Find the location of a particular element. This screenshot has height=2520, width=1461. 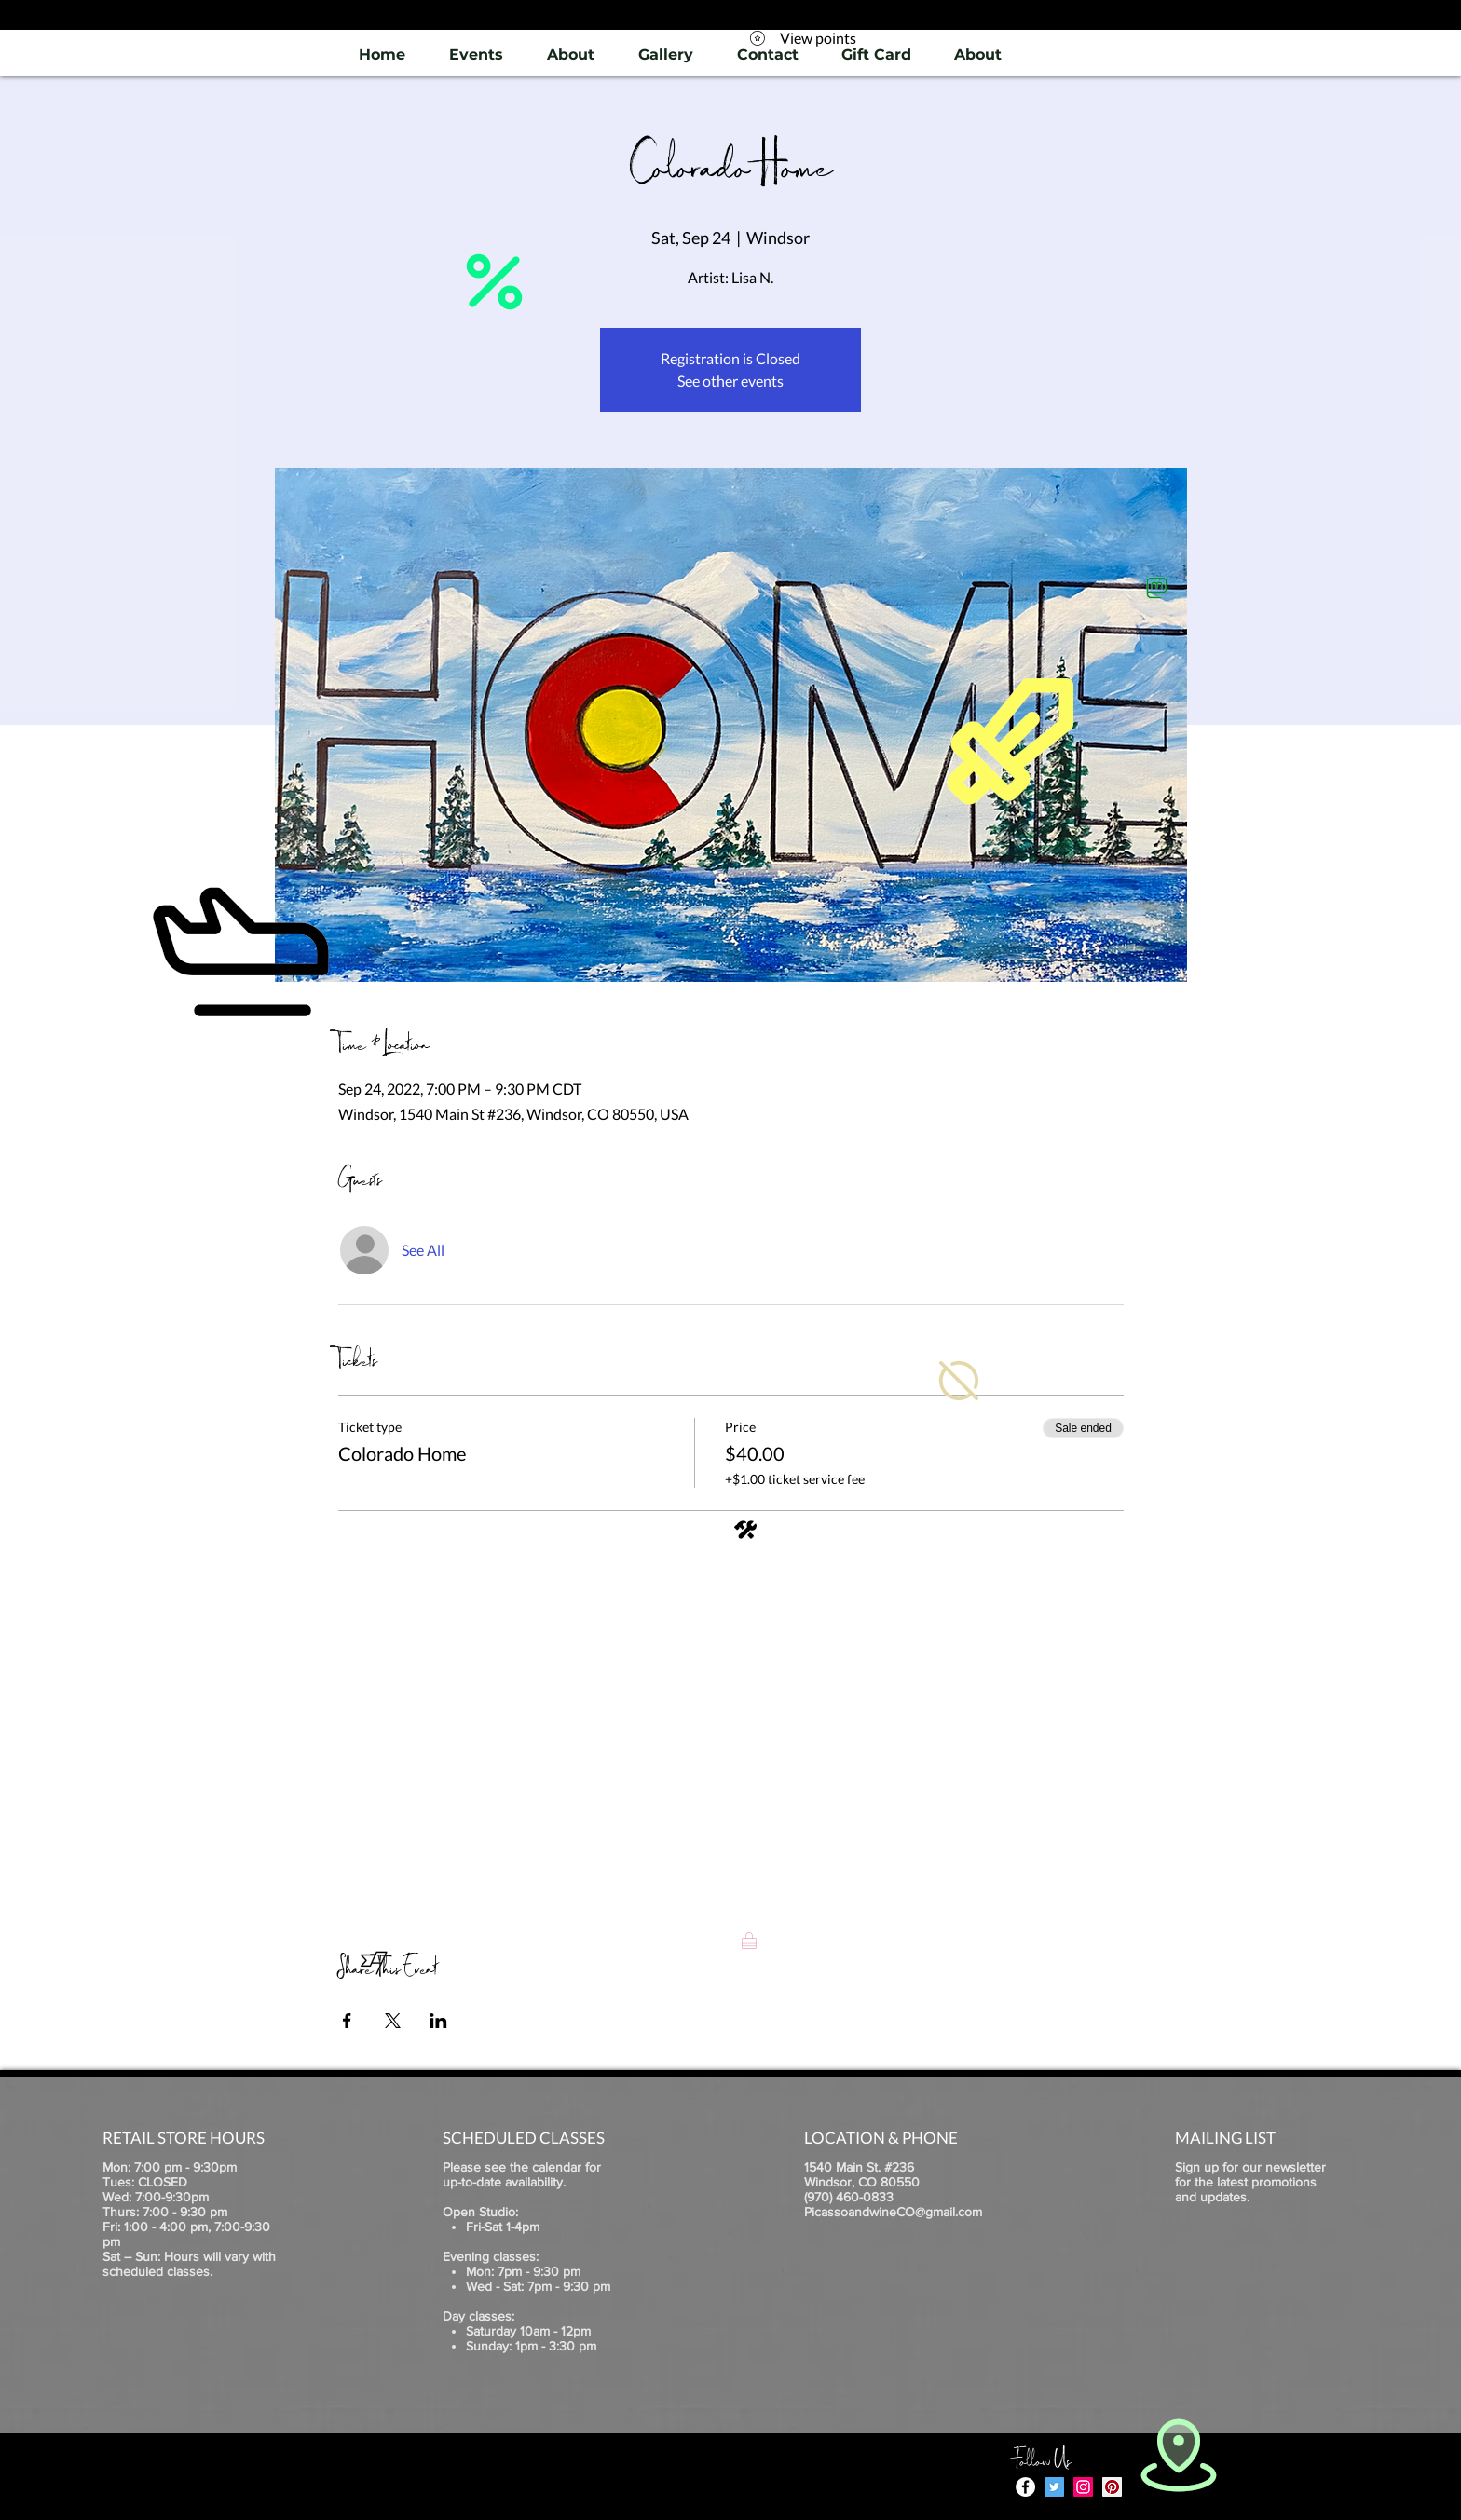

indicates a secure or encrypted connection is located at coordinates (749, 1941).